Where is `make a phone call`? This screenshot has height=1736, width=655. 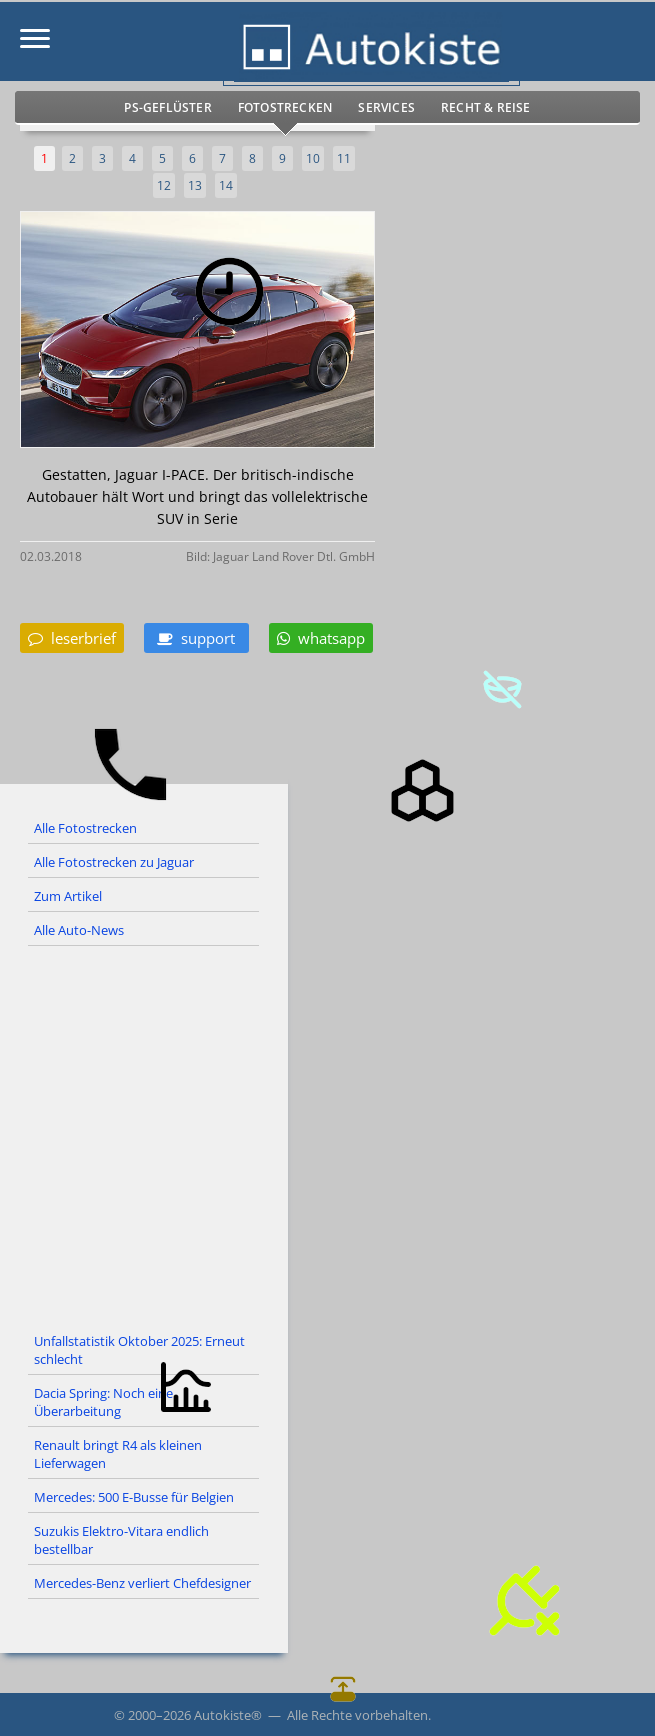 make a phone call is located at coordinates (130, 764).